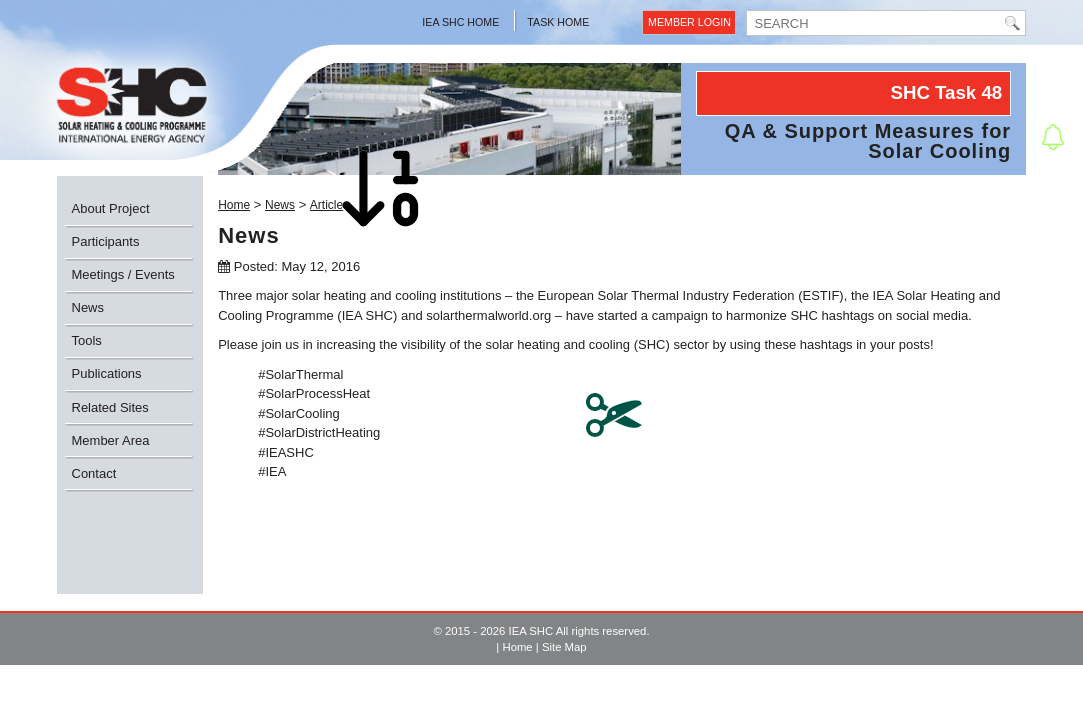 This screenshot has height=720, width=1083. What do you see at coordinates (1053, 137) in the screenshot?
I see `view your notifications` at bounding box center [1053, 137].